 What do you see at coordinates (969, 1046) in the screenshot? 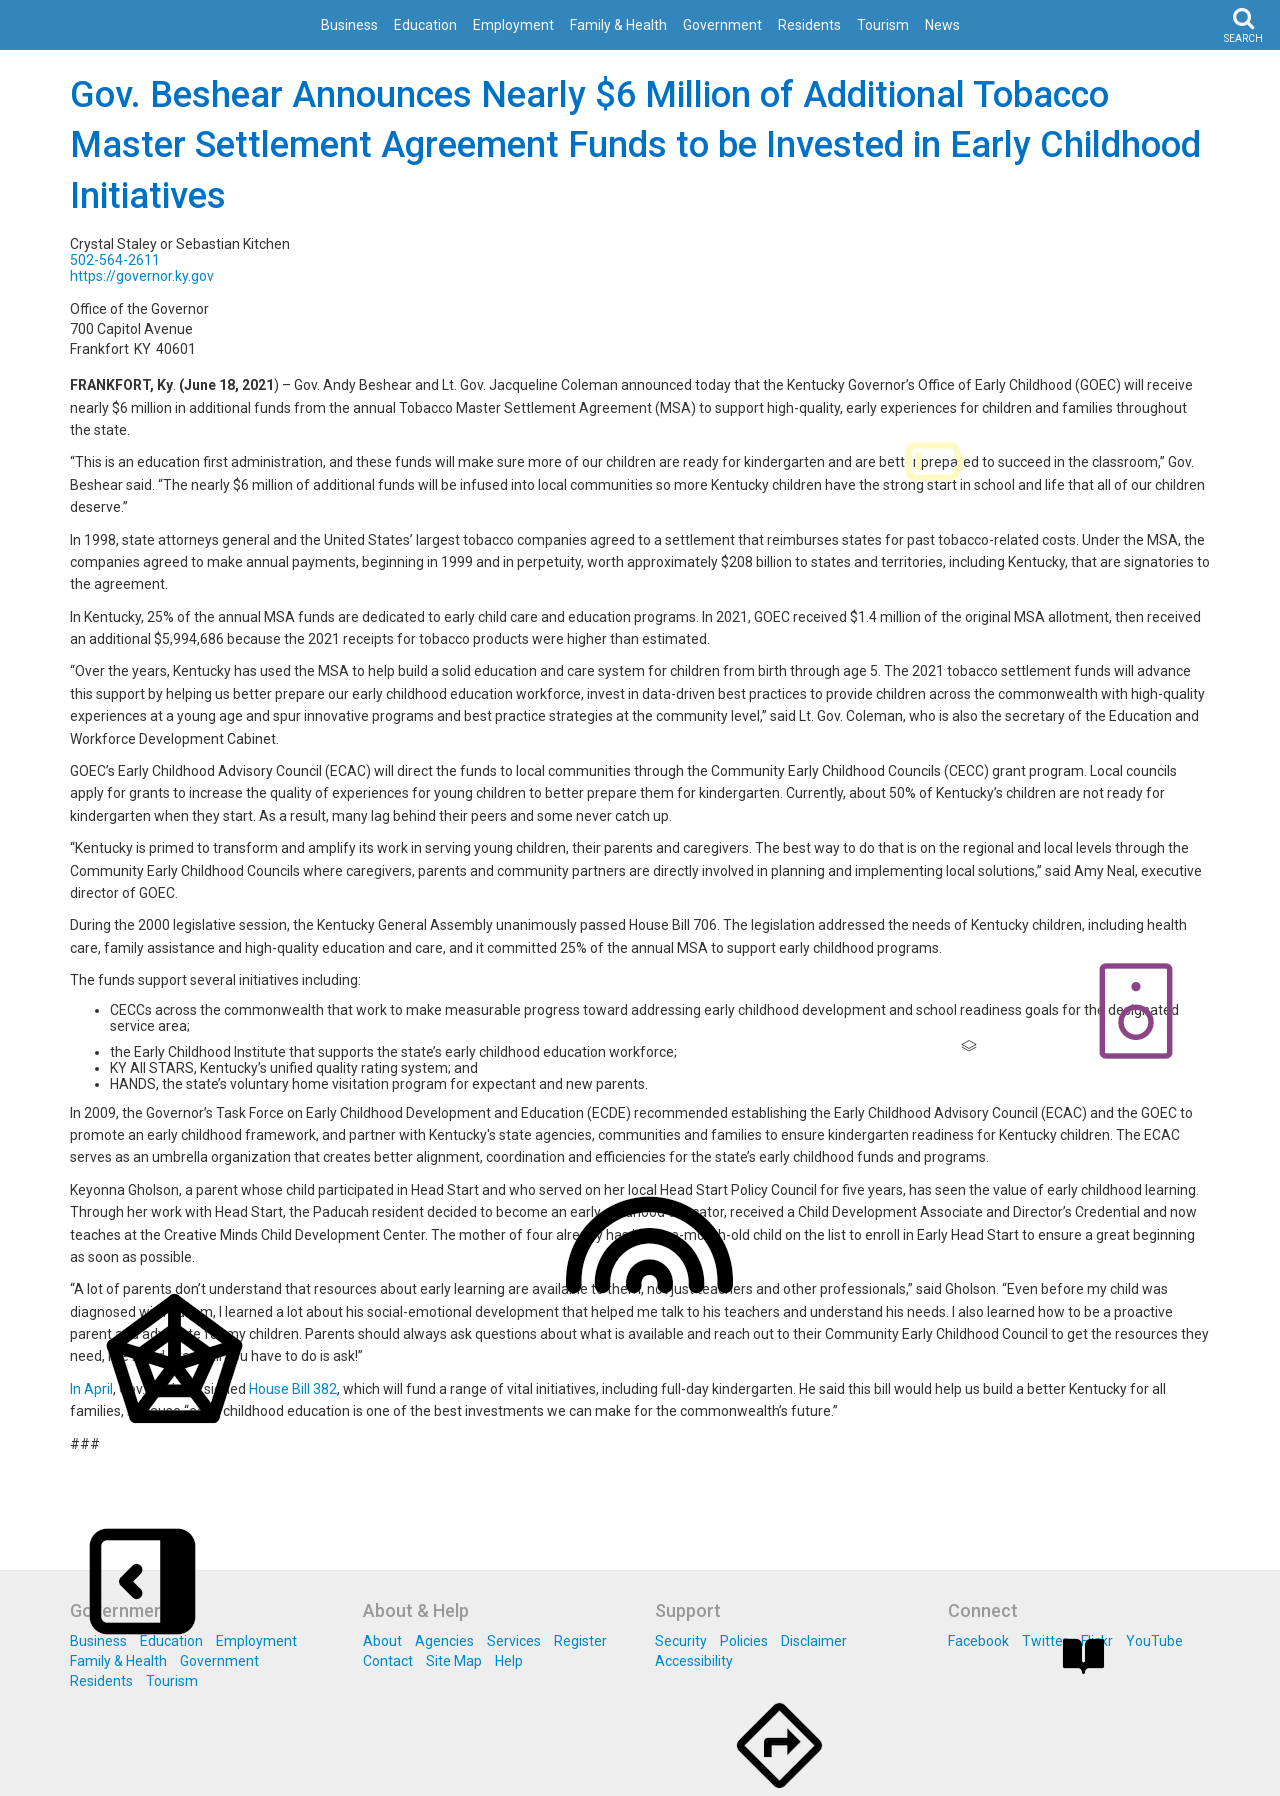
I see `view layers or stacked content` at bounding box center [969, 1046].